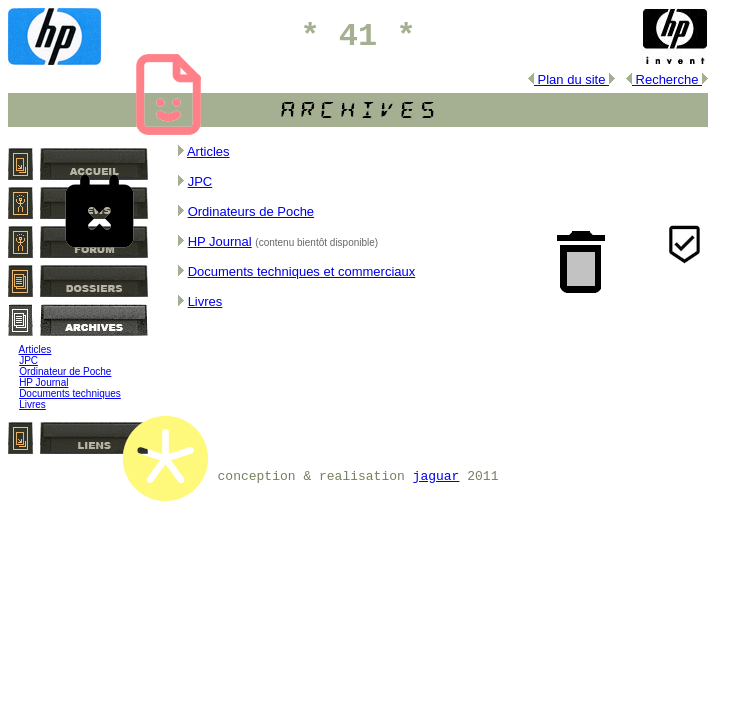 This screenshot has height=720, width=750. Describe the element at coordinates (684, 244) in the screenshot. I see `mark a location as visited` at that location.